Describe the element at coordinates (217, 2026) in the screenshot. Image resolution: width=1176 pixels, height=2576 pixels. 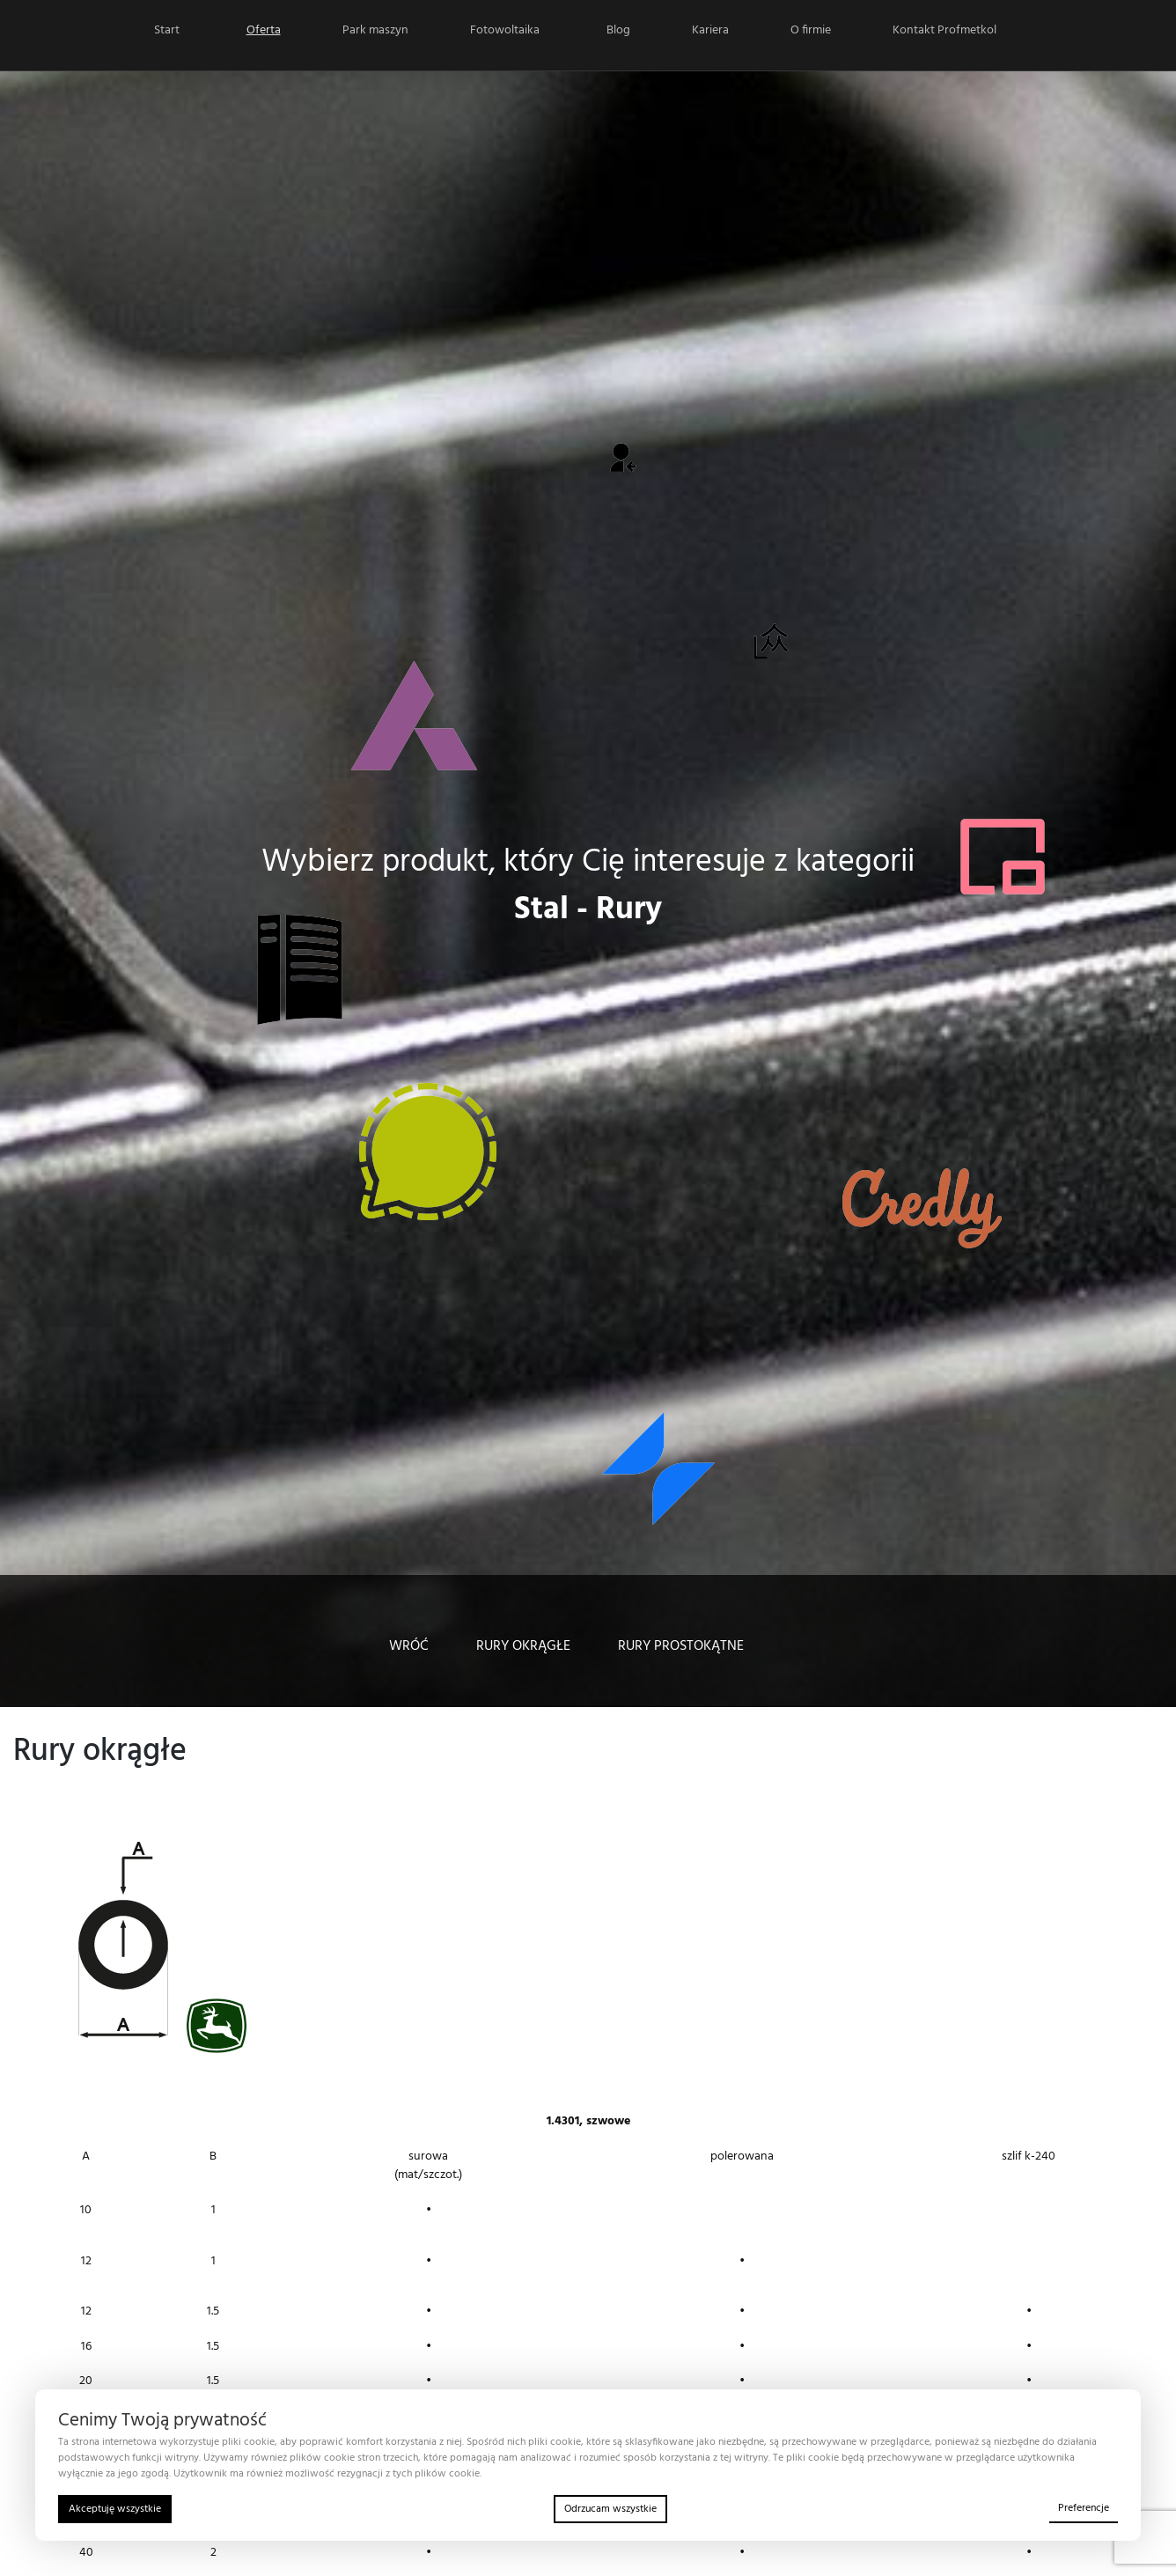
I see `John Deere brand logo` at that location.